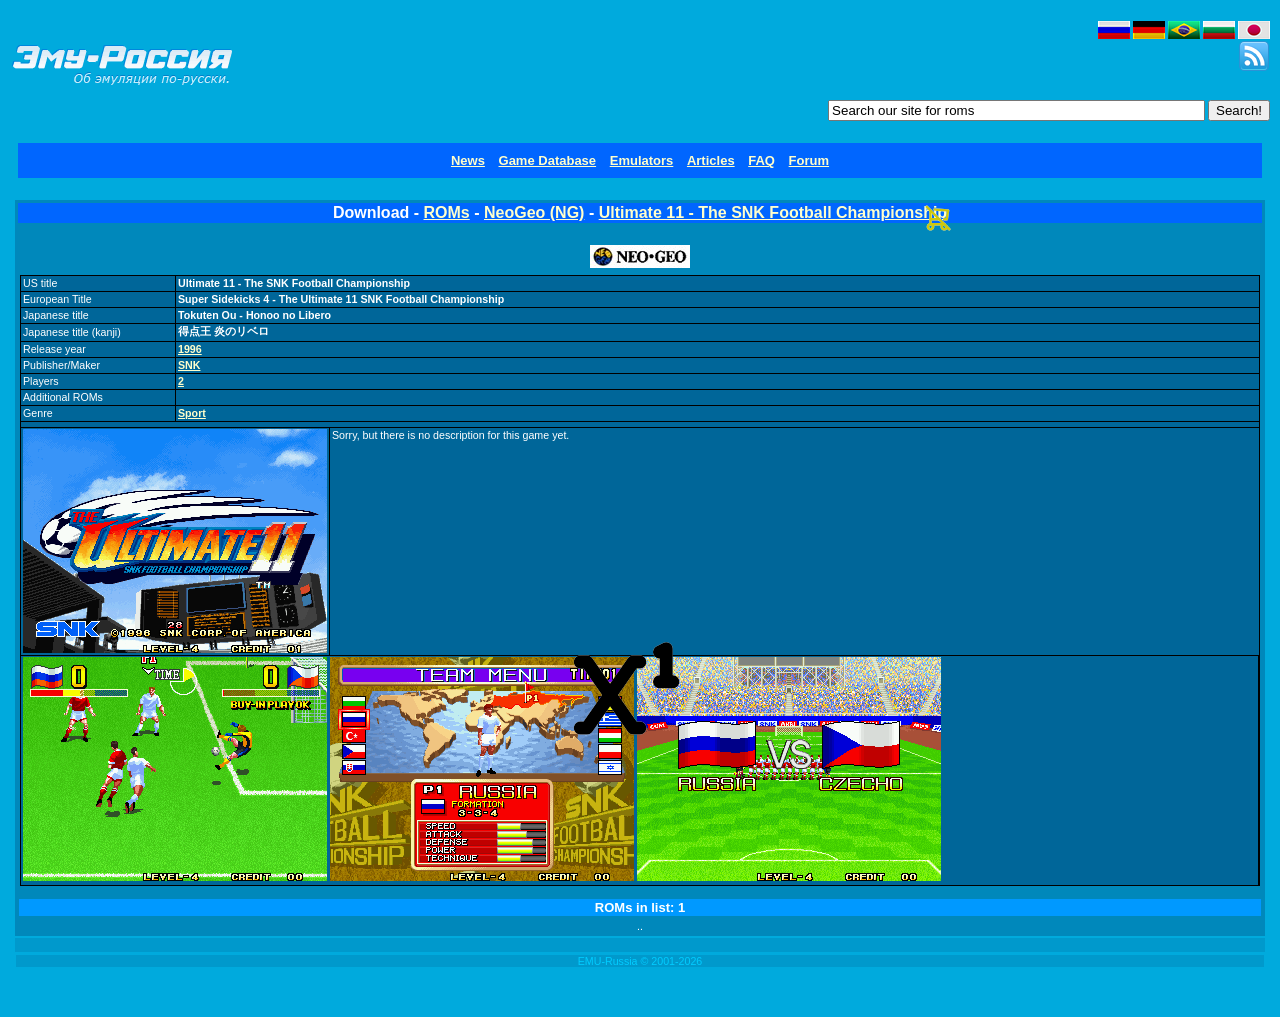 The width and height of the screenshot is (1280, 1017). What do you see at coordinates (620, 695) in the screenshot?
I see `apply superscript formatting to selected text` at bounding box center [620, 695].